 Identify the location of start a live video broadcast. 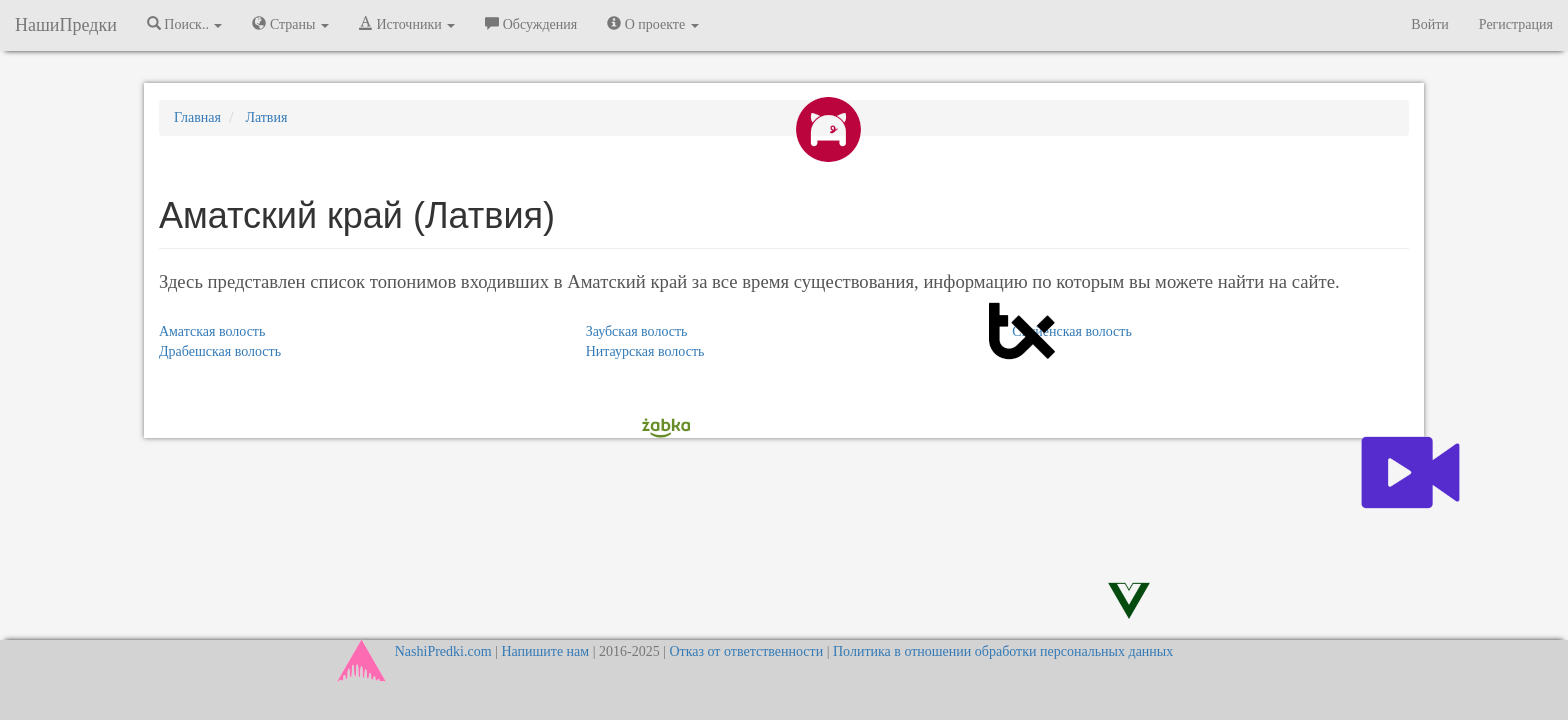
(1410, 472).